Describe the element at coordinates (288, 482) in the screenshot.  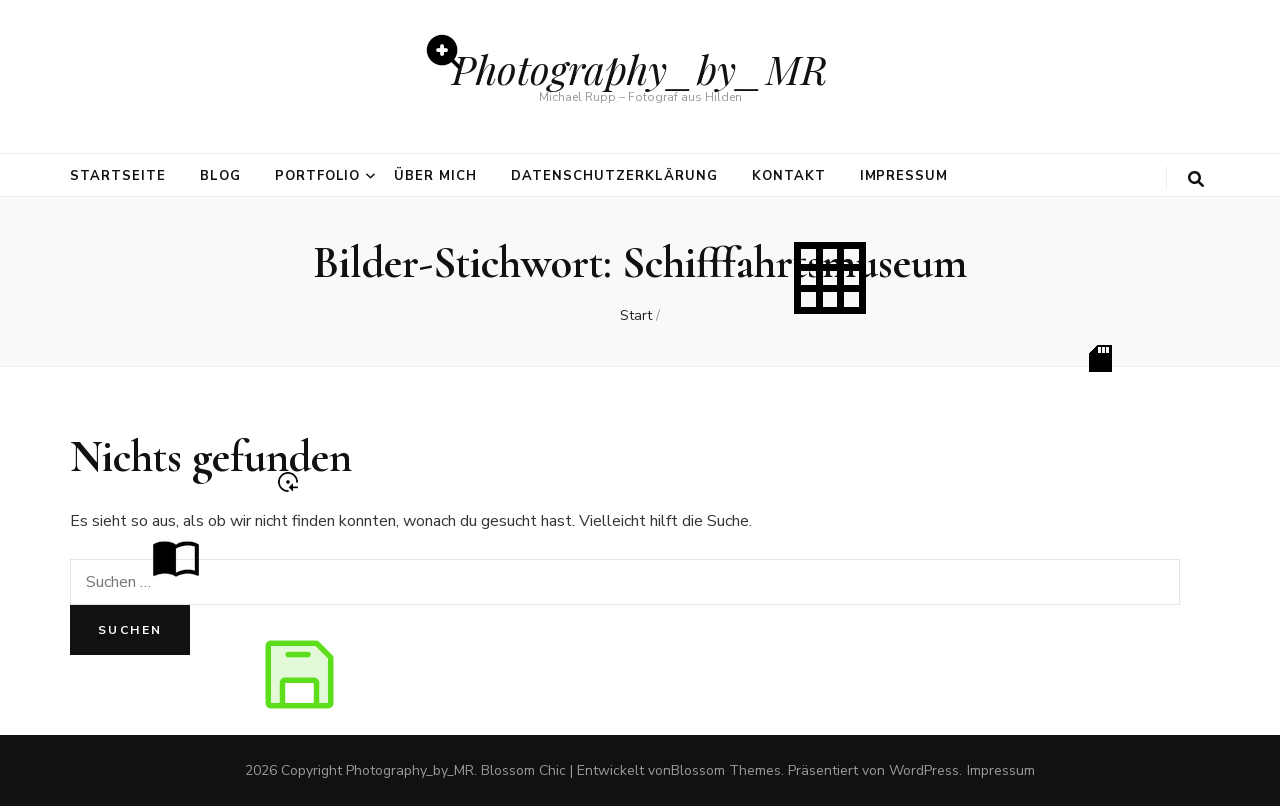
I see `indicates an issue is tracked by another item` at that location.